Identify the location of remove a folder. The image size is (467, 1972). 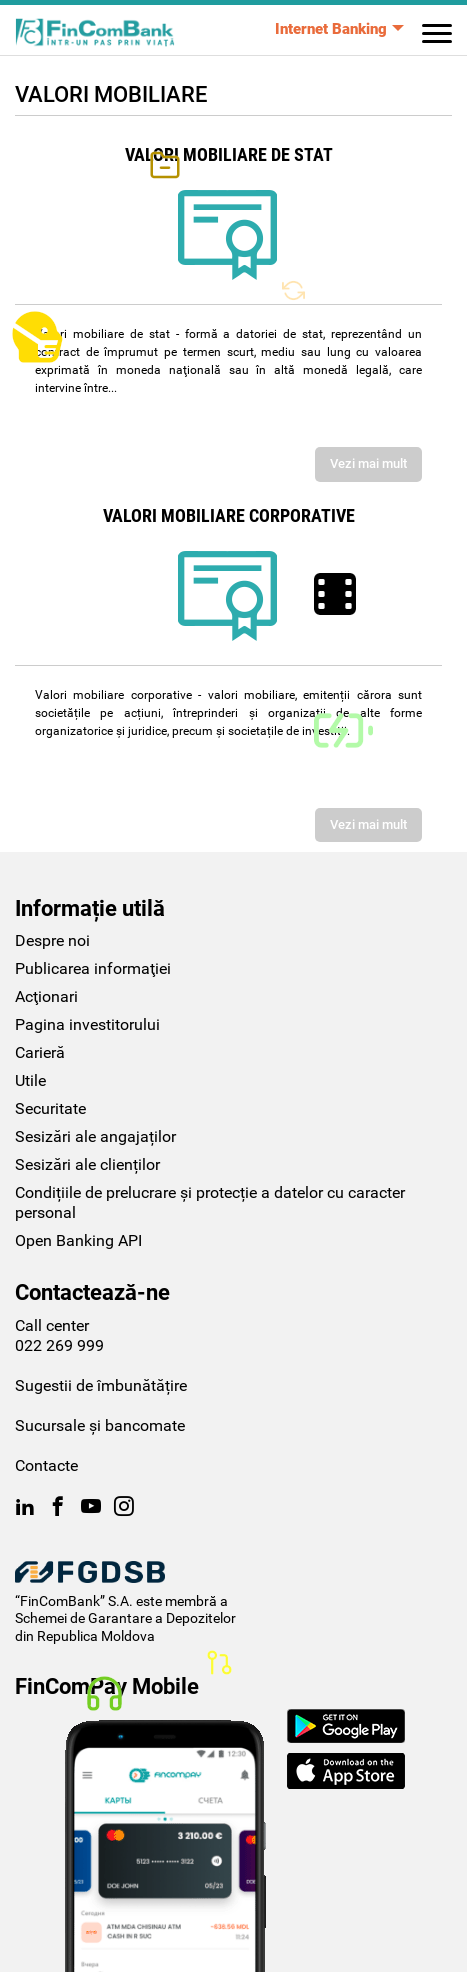
(165, 165).